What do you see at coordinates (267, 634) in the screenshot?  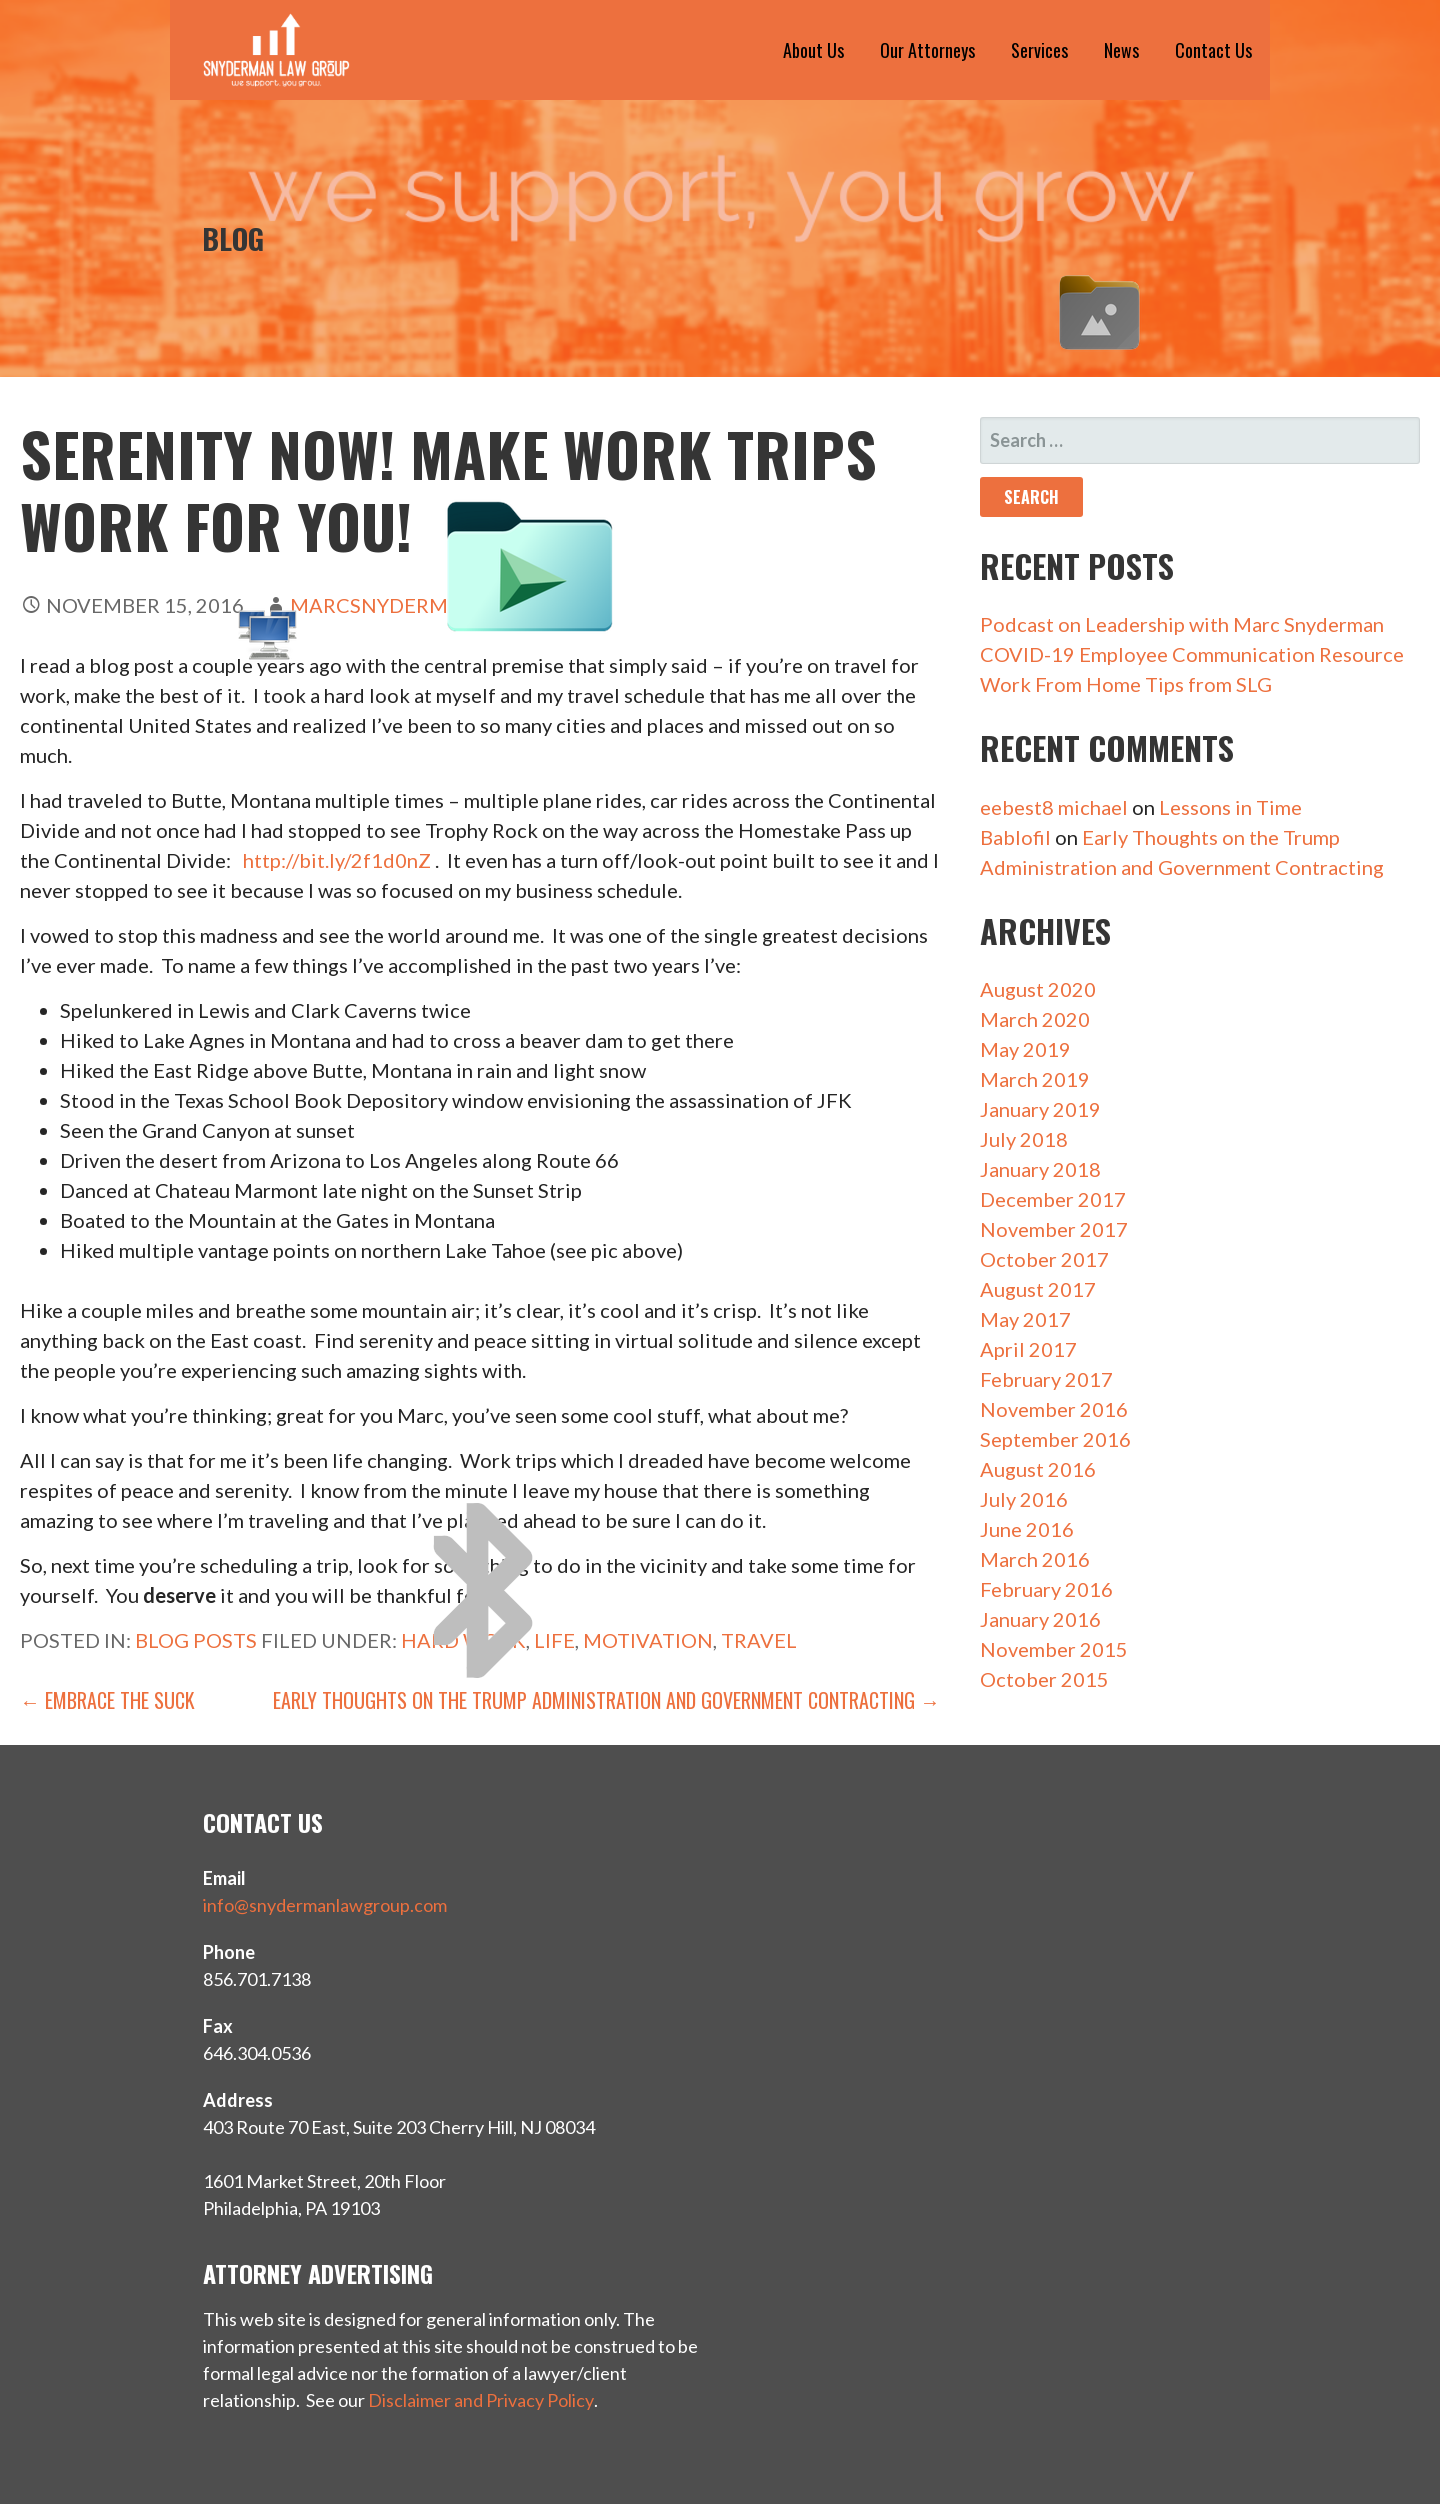 I see `view computers in your local network workgroup` at bounding box center [267, 634].